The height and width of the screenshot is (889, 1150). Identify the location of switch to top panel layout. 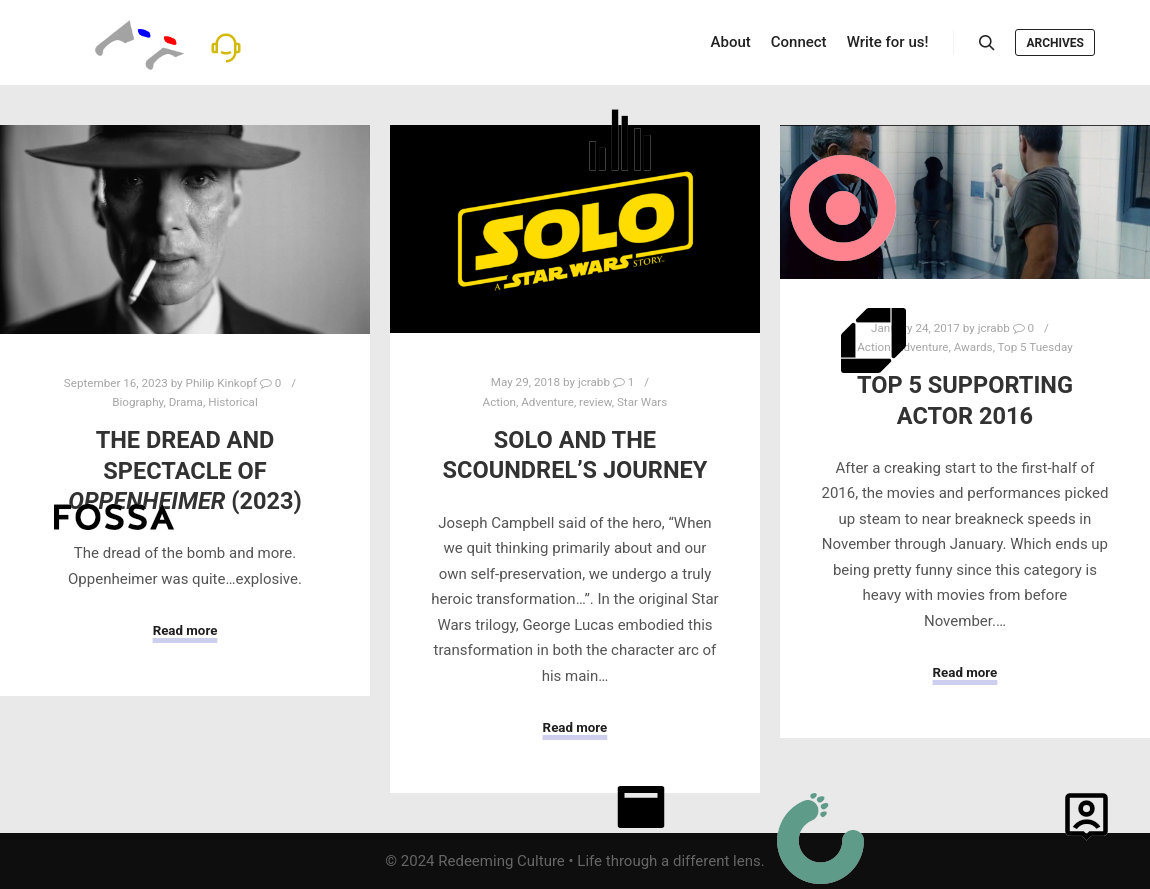
(641, 807).